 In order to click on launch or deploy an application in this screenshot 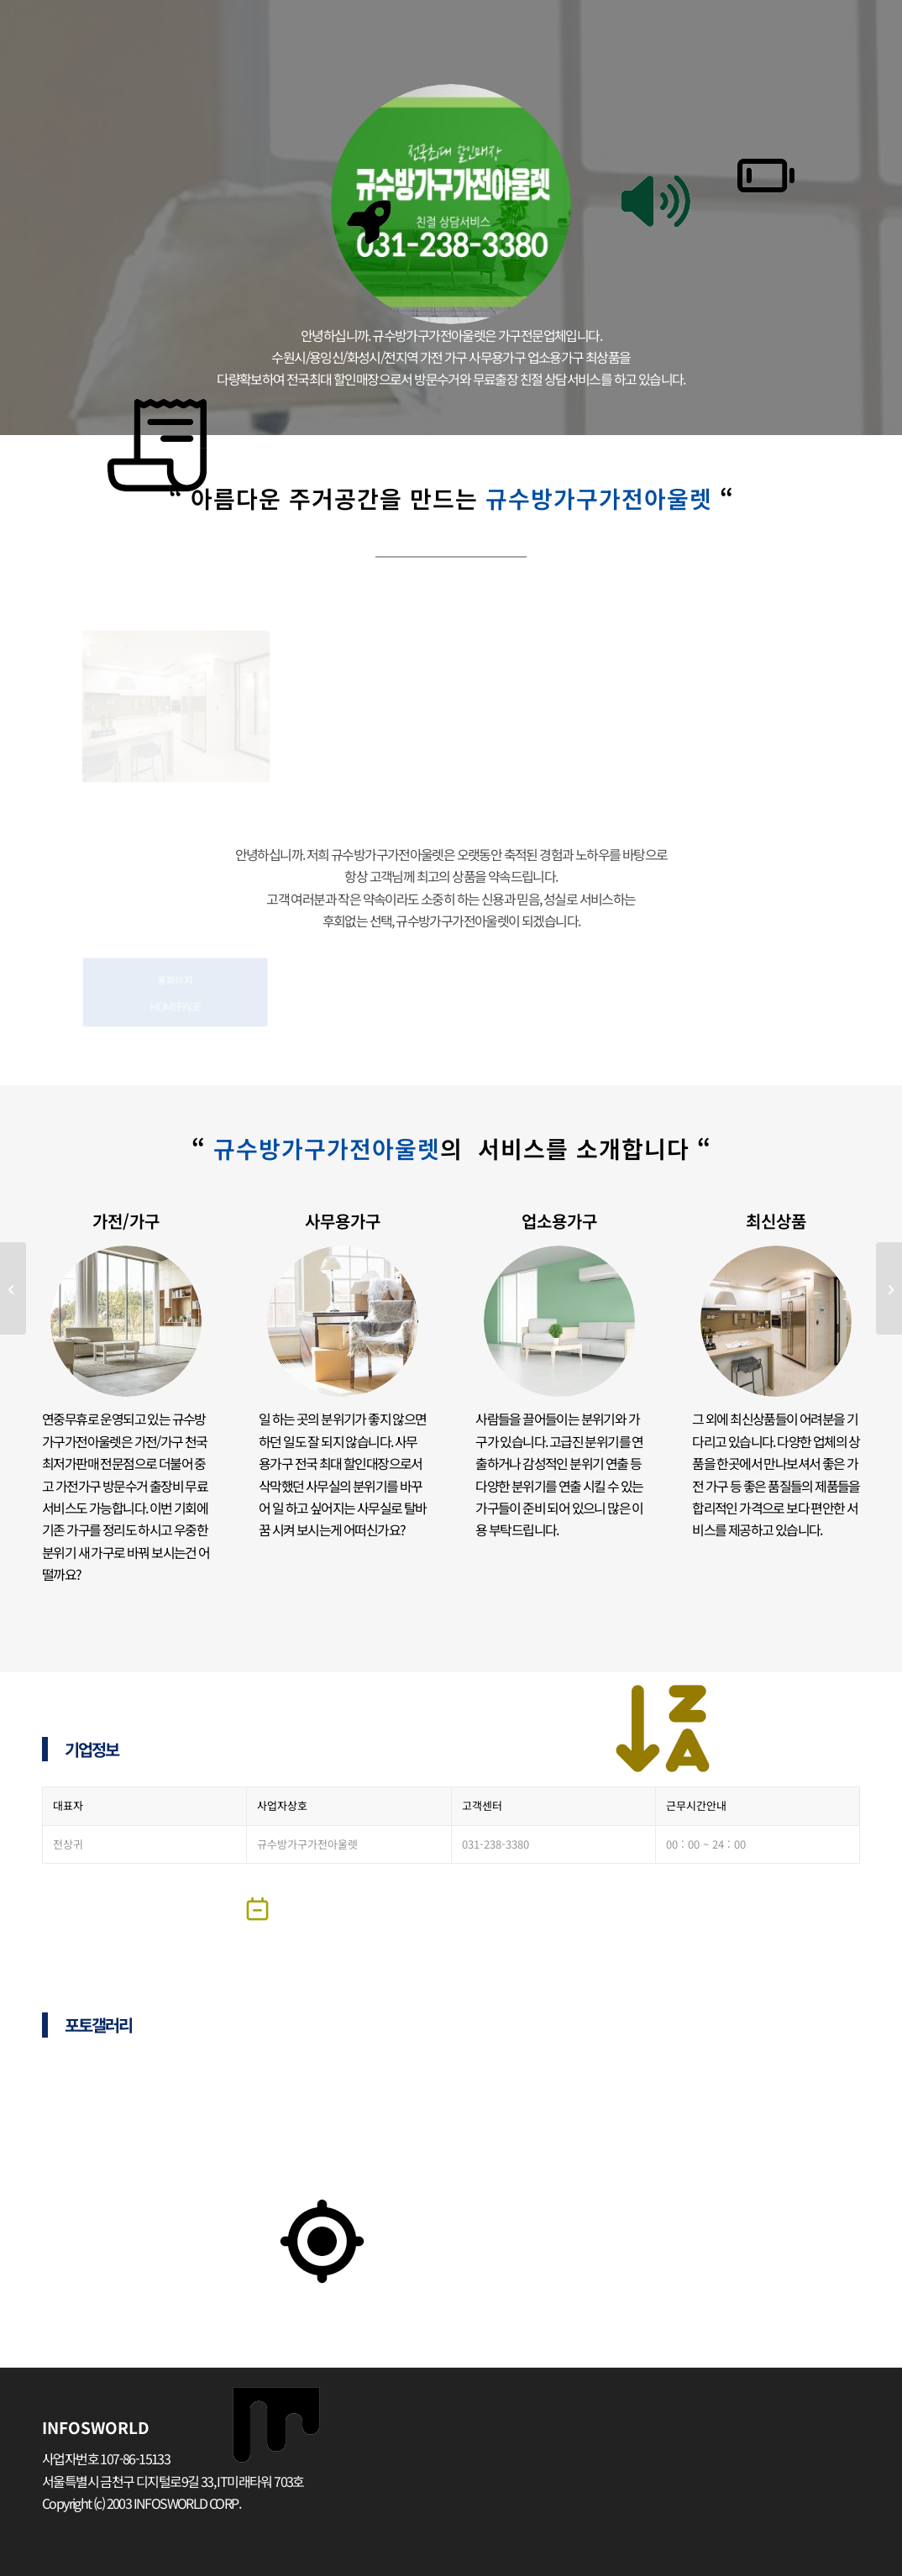, I will do `click(370, 220)`.